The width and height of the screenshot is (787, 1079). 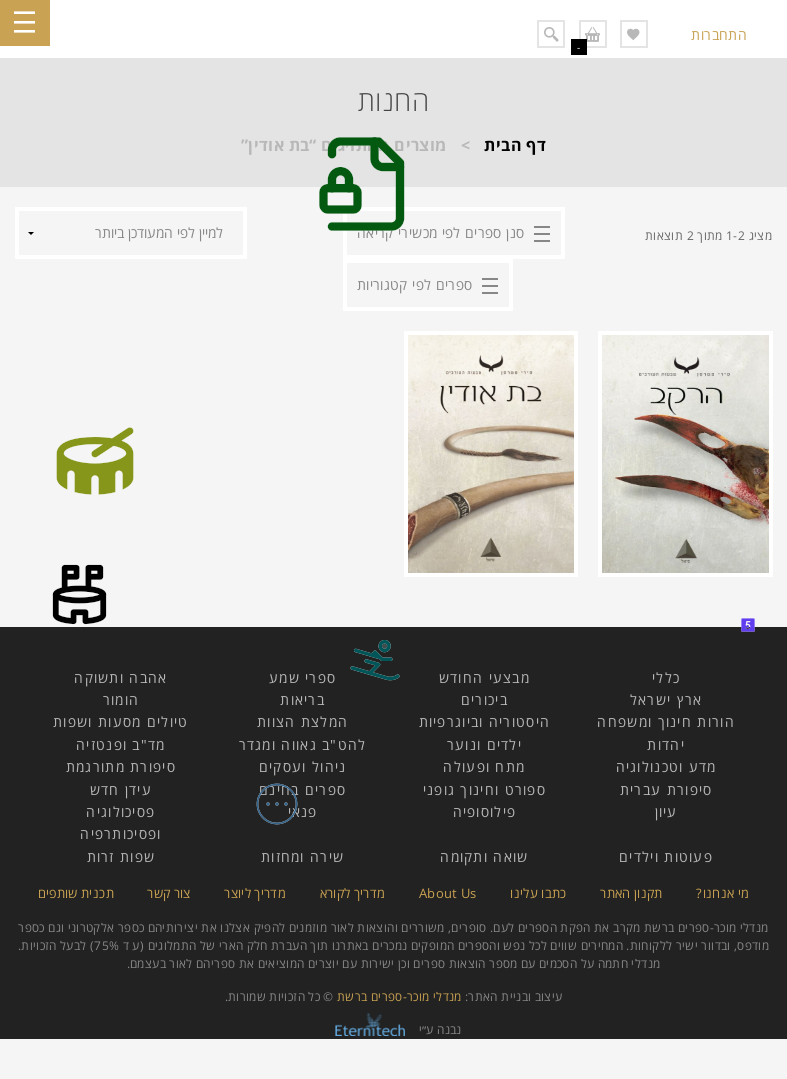 What do you see at coordinates (748, 625) in the screenshot?
I see `indicates step 5 in a numbered sequence` at bounding box center [748, 625].